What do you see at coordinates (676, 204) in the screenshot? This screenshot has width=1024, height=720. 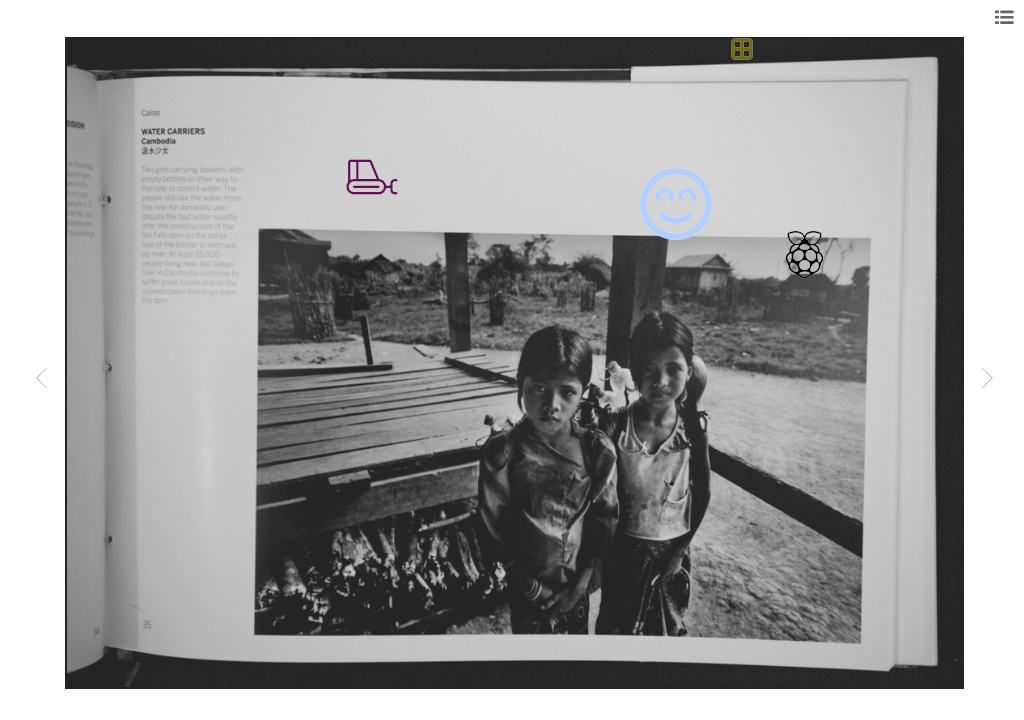 I see `add a positive reaction or emoji` at bounding box center [676, 204].